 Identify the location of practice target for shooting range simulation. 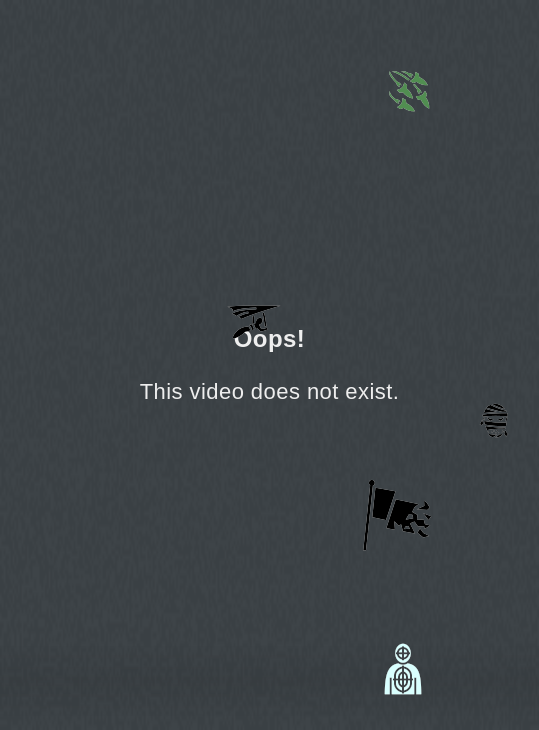
(403, 669).